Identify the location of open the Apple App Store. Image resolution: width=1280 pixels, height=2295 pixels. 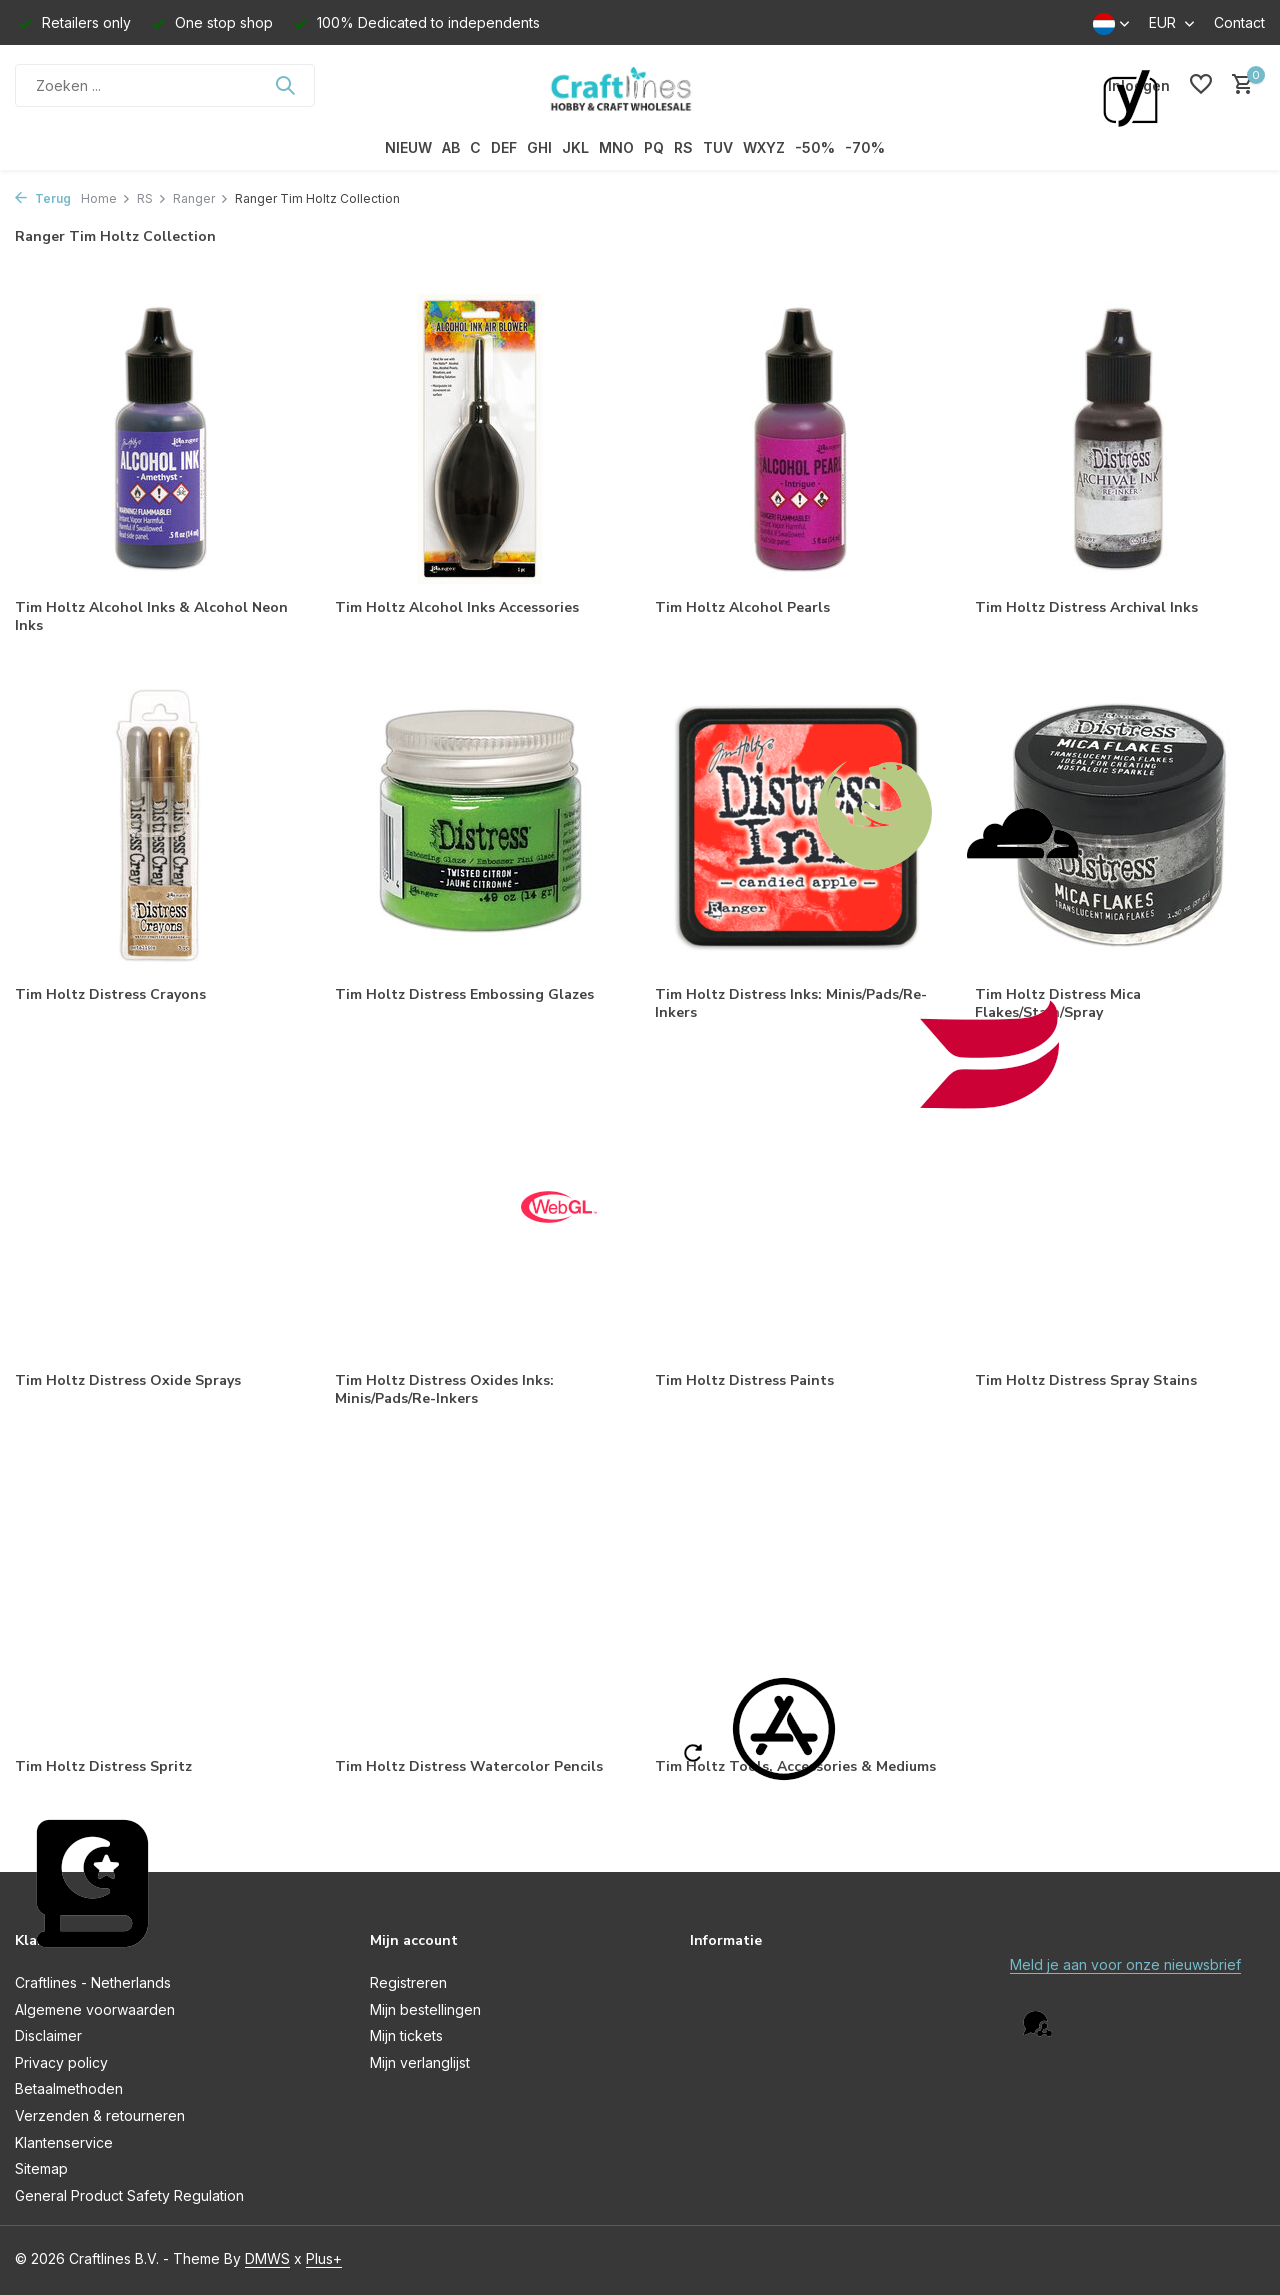
(784, 1729).